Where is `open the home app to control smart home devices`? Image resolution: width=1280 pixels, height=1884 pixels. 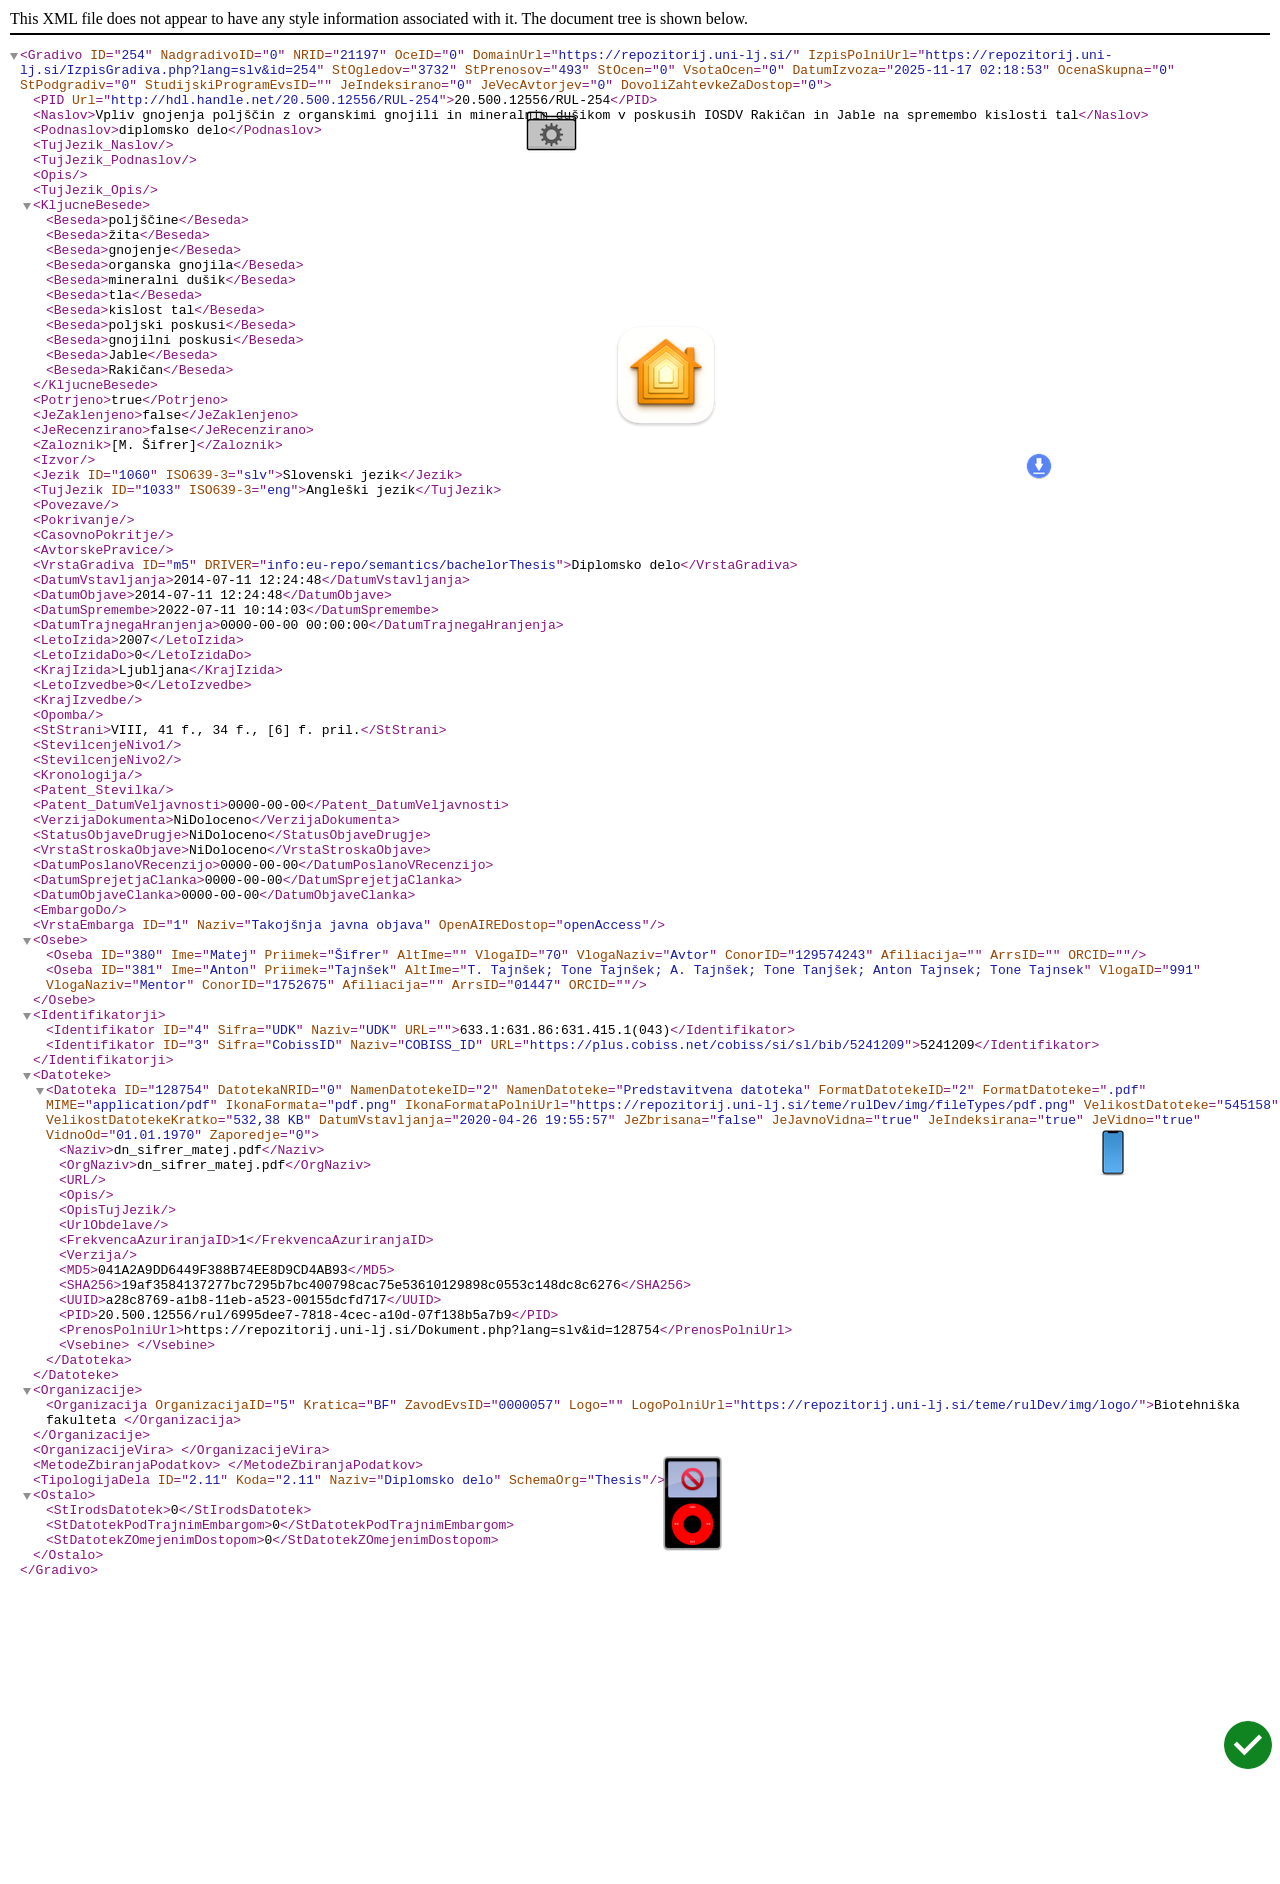 open the home app to control smart home devices is located at coordinates (666, 375).